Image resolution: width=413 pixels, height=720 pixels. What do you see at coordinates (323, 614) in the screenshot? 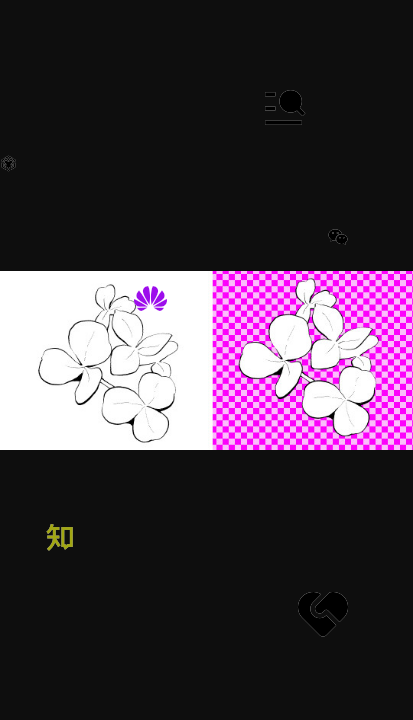
I see `access customer service or support` at bounding box center [323, 614].